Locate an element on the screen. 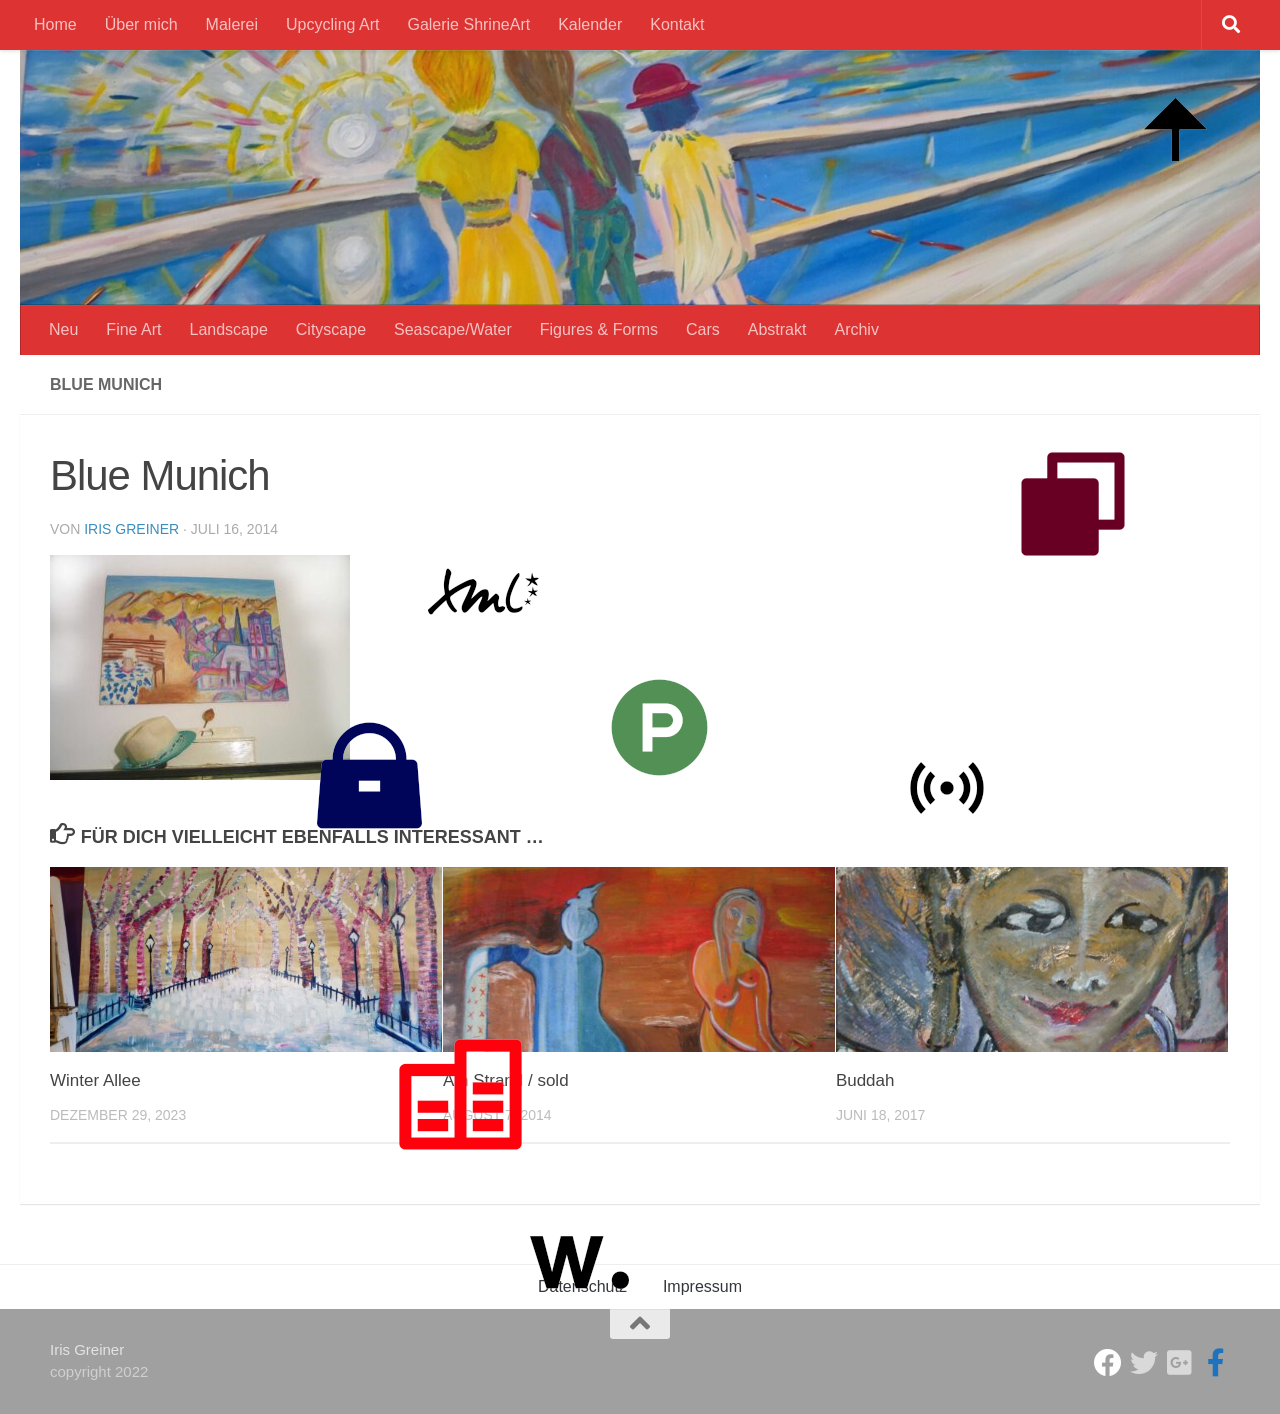 This screenshot has height=1414, width=1280. indicates xml file format or data type is located at coordinates (483, 591).